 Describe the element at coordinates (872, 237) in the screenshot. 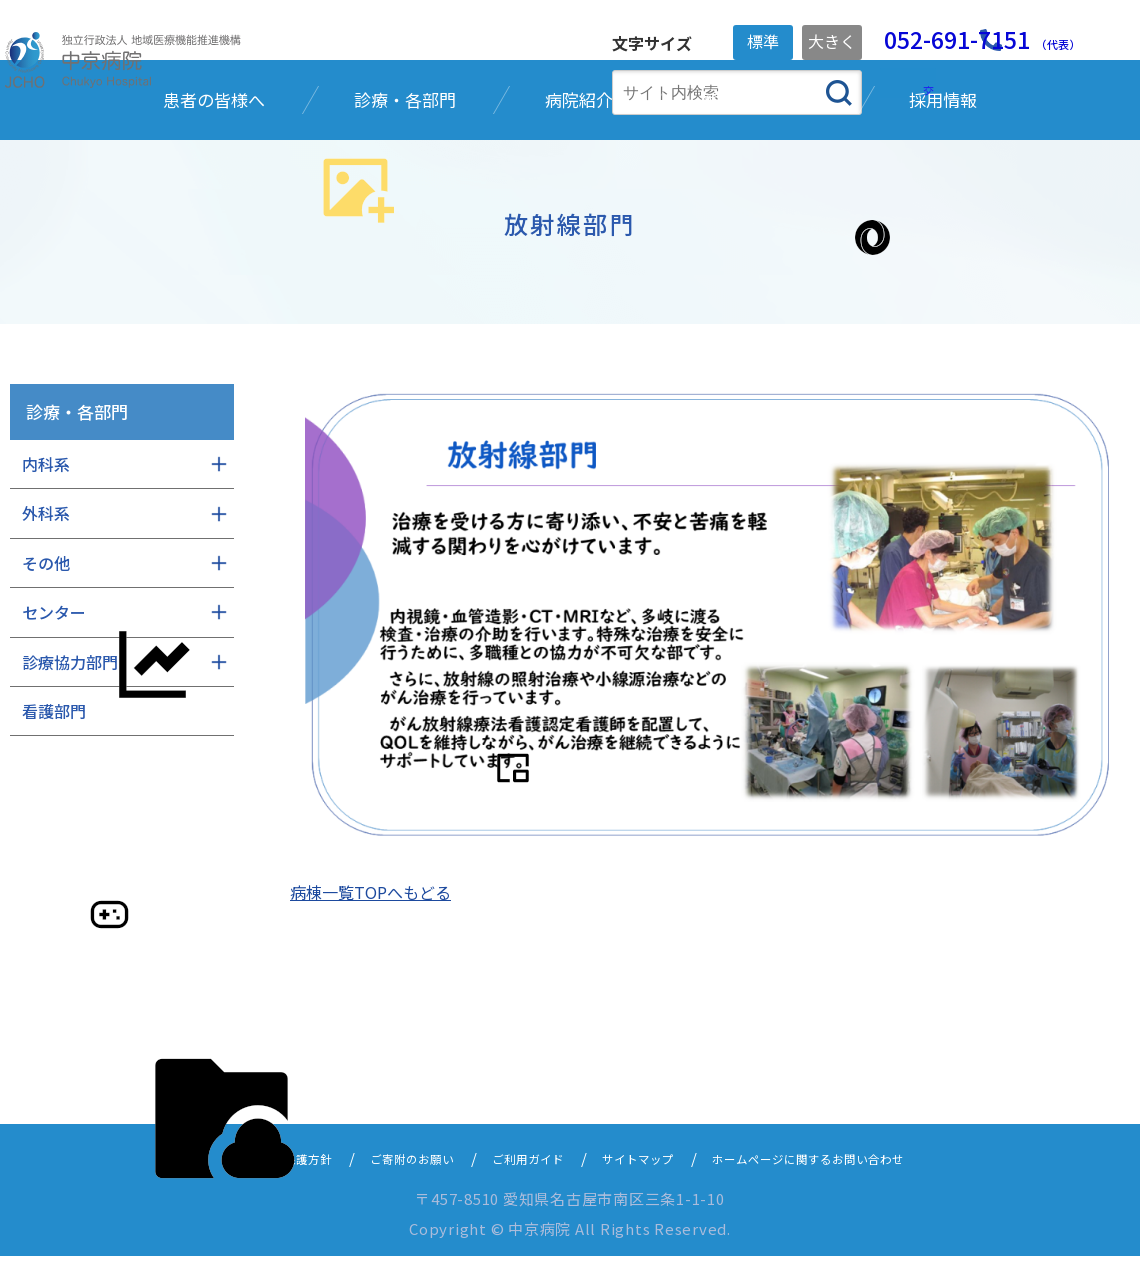

I see `json file format indicator` at that location.